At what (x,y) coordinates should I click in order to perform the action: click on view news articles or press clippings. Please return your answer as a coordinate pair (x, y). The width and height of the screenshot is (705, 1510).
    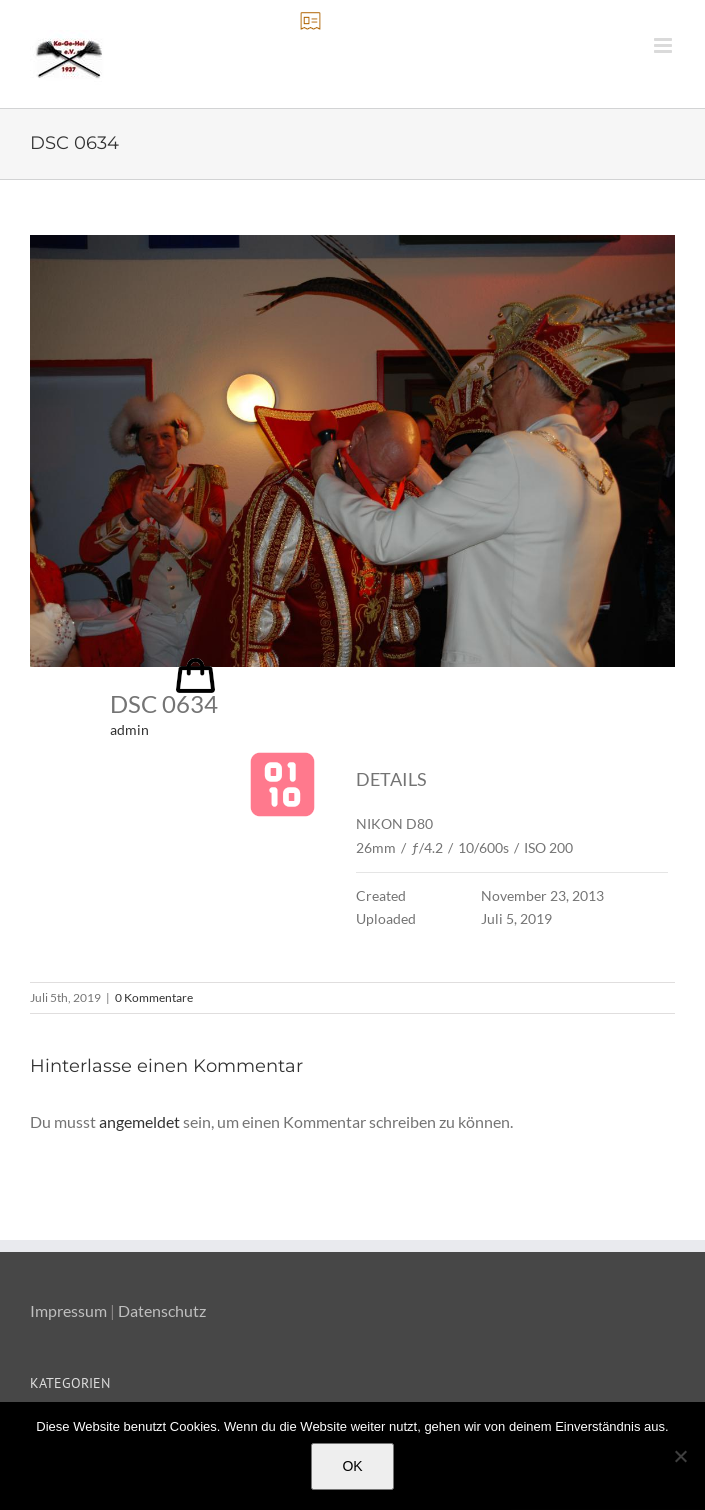
    Looking at the image, I should click on (310, 20).